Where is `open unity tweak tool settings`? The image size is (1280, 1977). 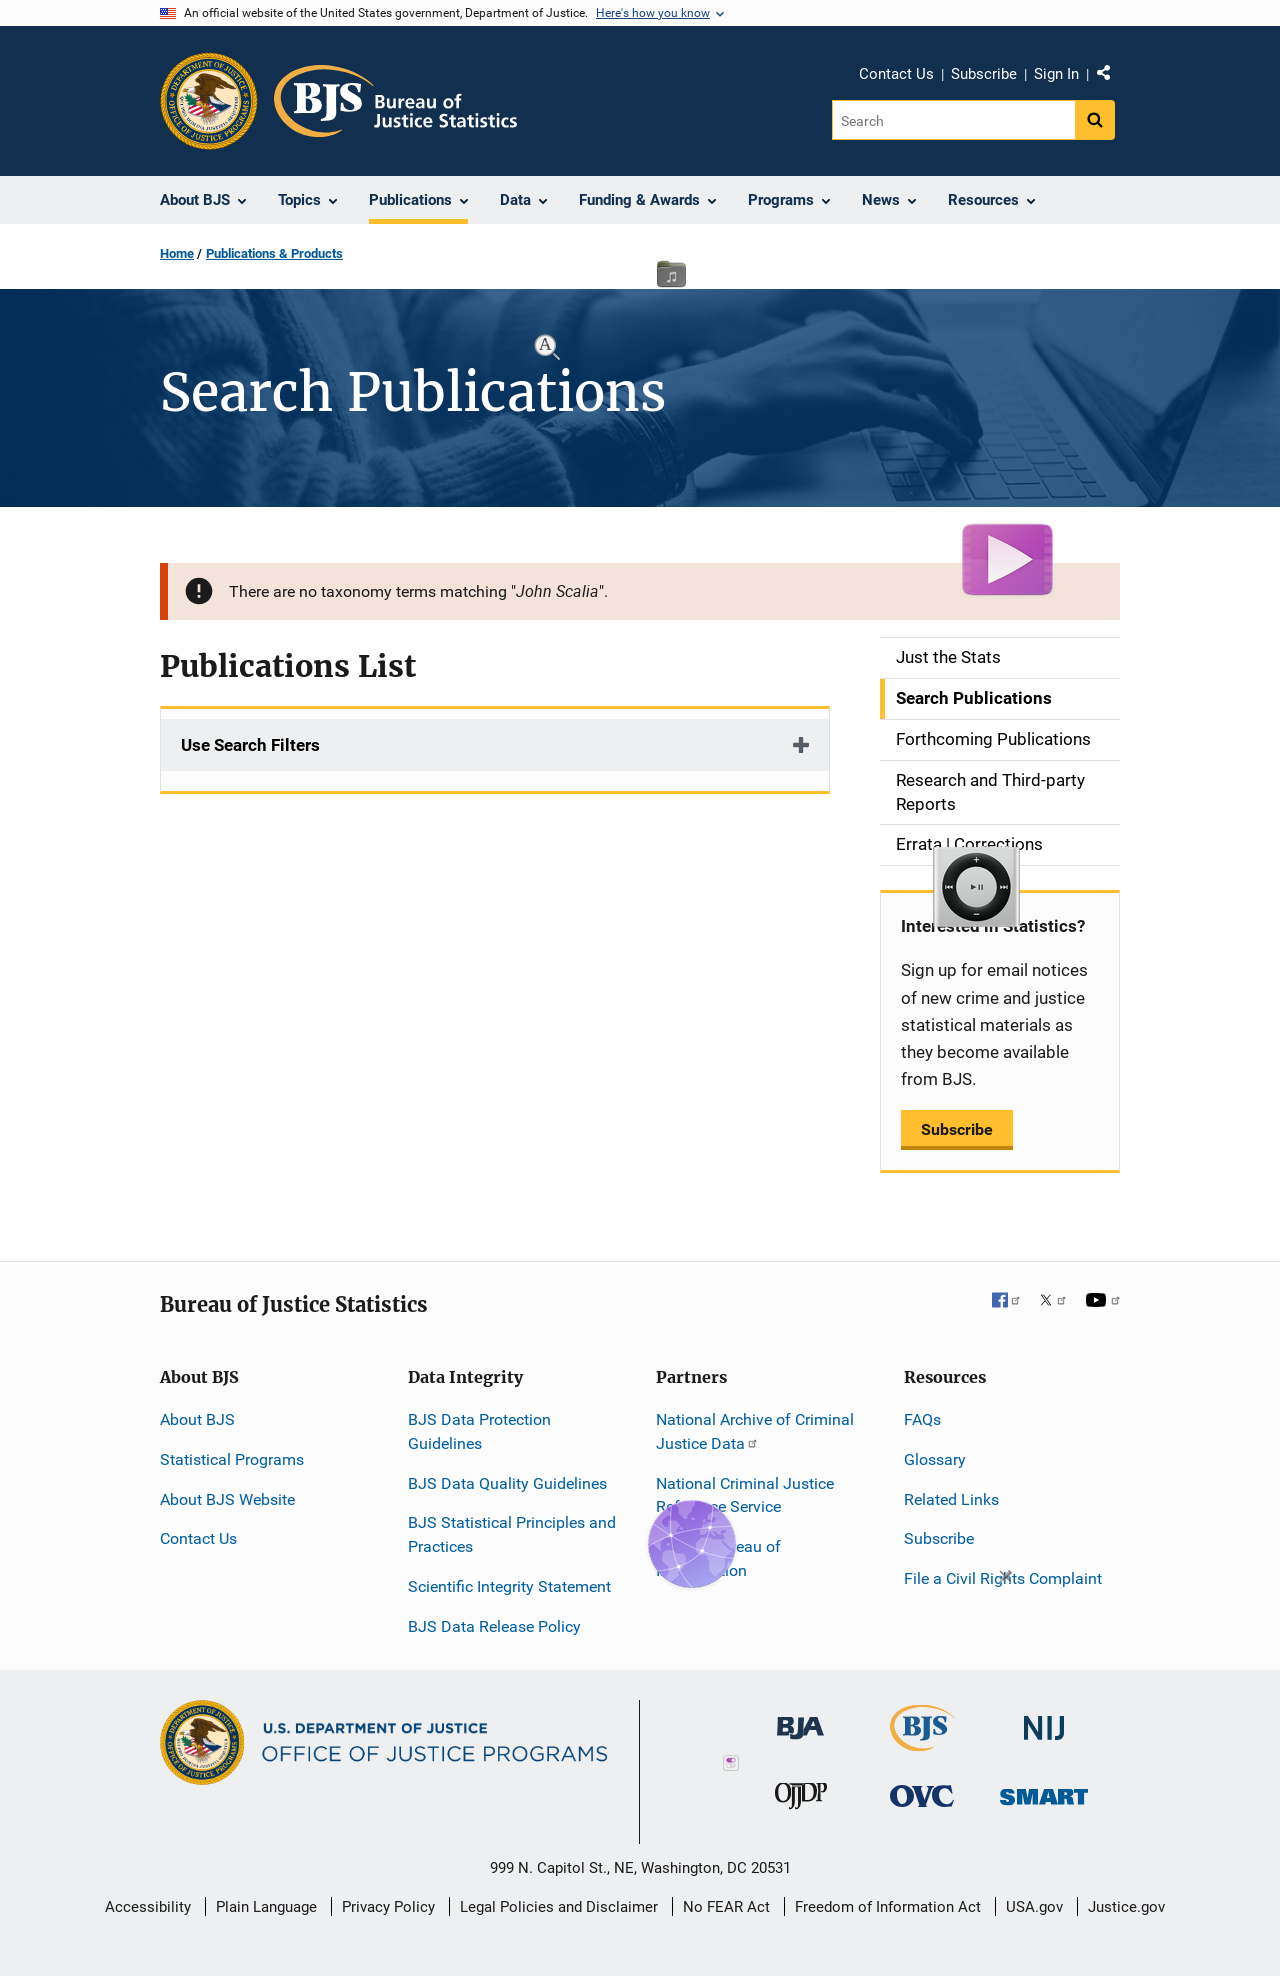 open unity tweak tool settings is located at coordinates (731, 1763).